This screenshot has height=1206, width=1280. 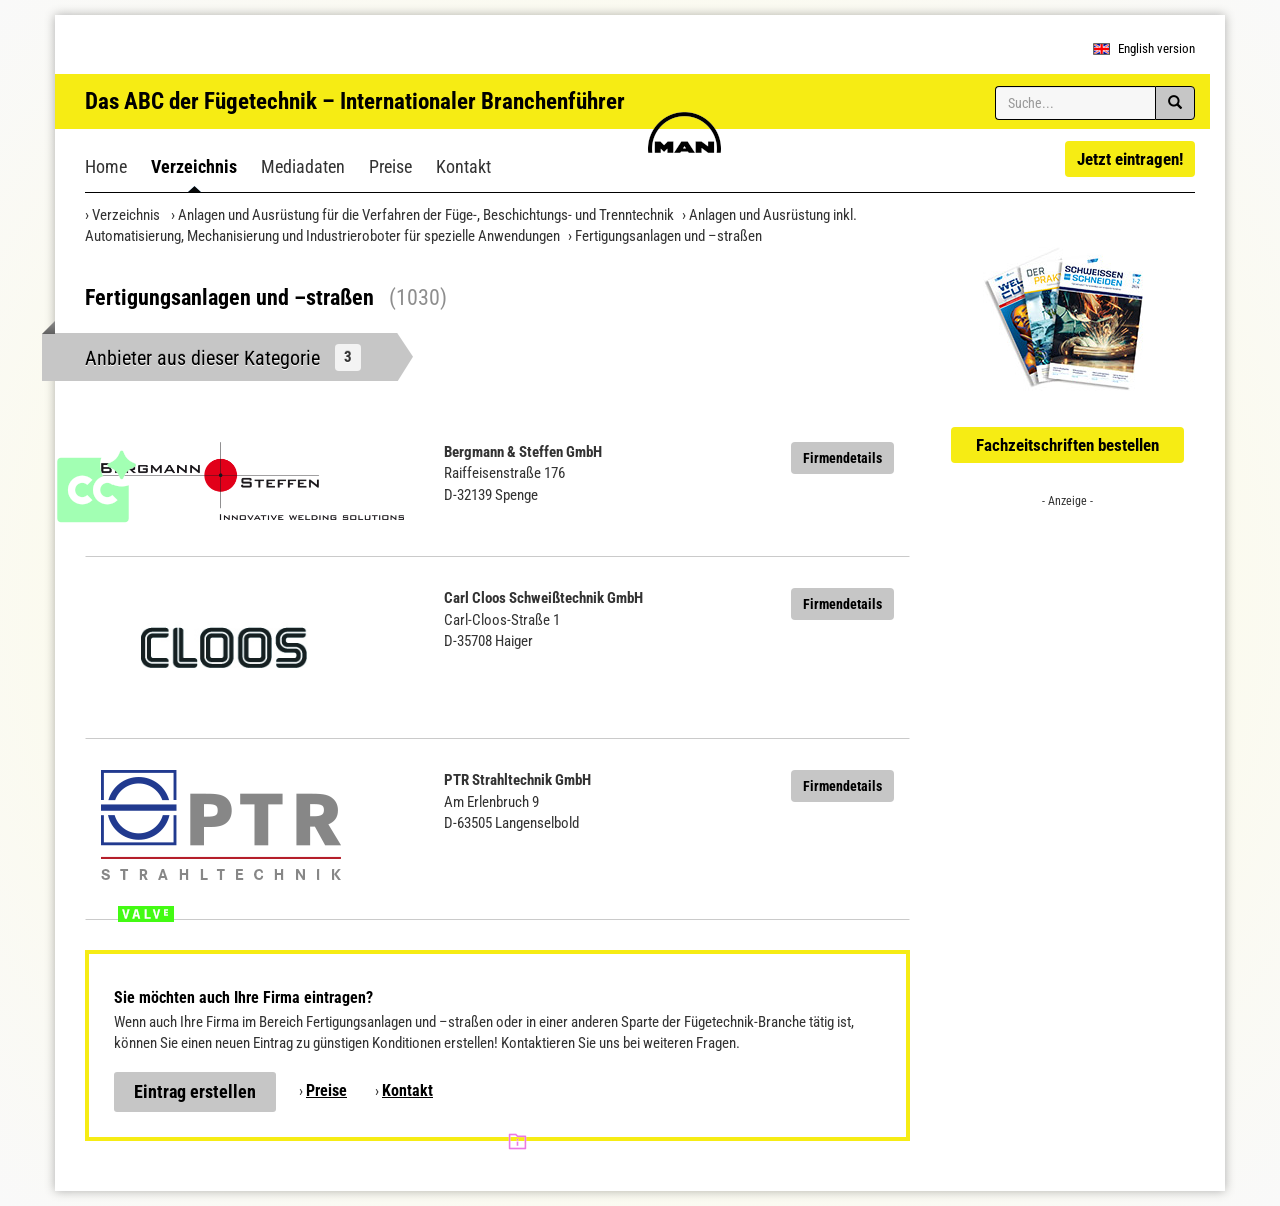 What do you see at coordinates (146, 914) in the screenshot?
I see `valve corporation logo` at bounding box center [146, 914].